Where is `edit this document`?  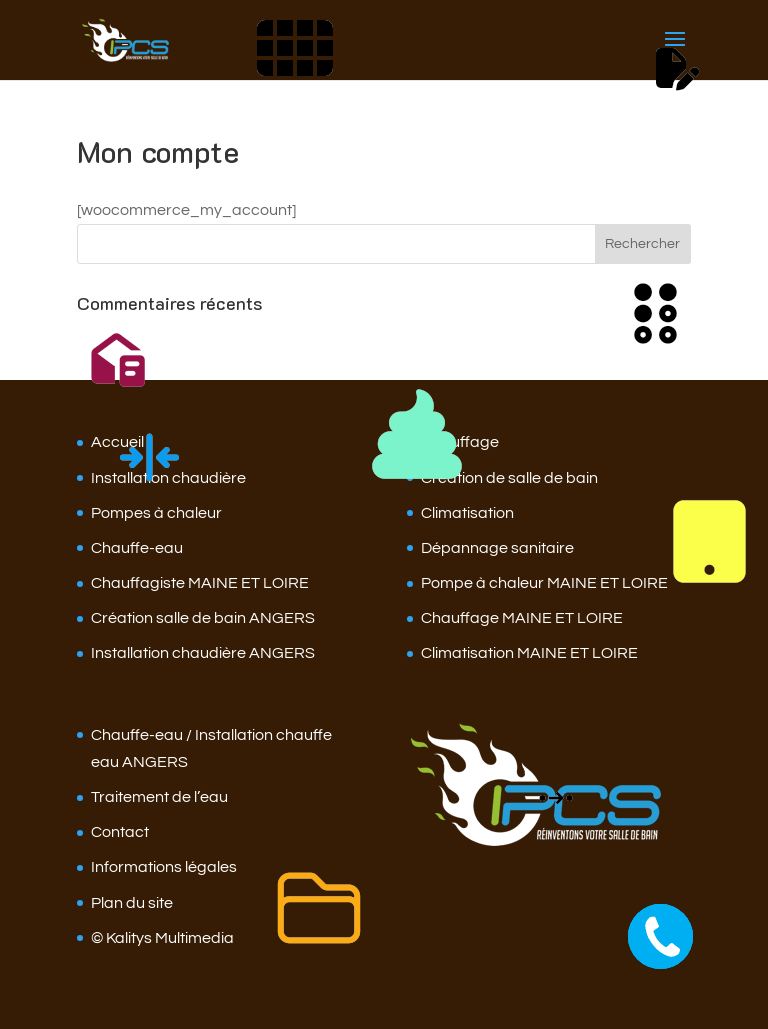 edit this document is located at coordinates (676, 68).